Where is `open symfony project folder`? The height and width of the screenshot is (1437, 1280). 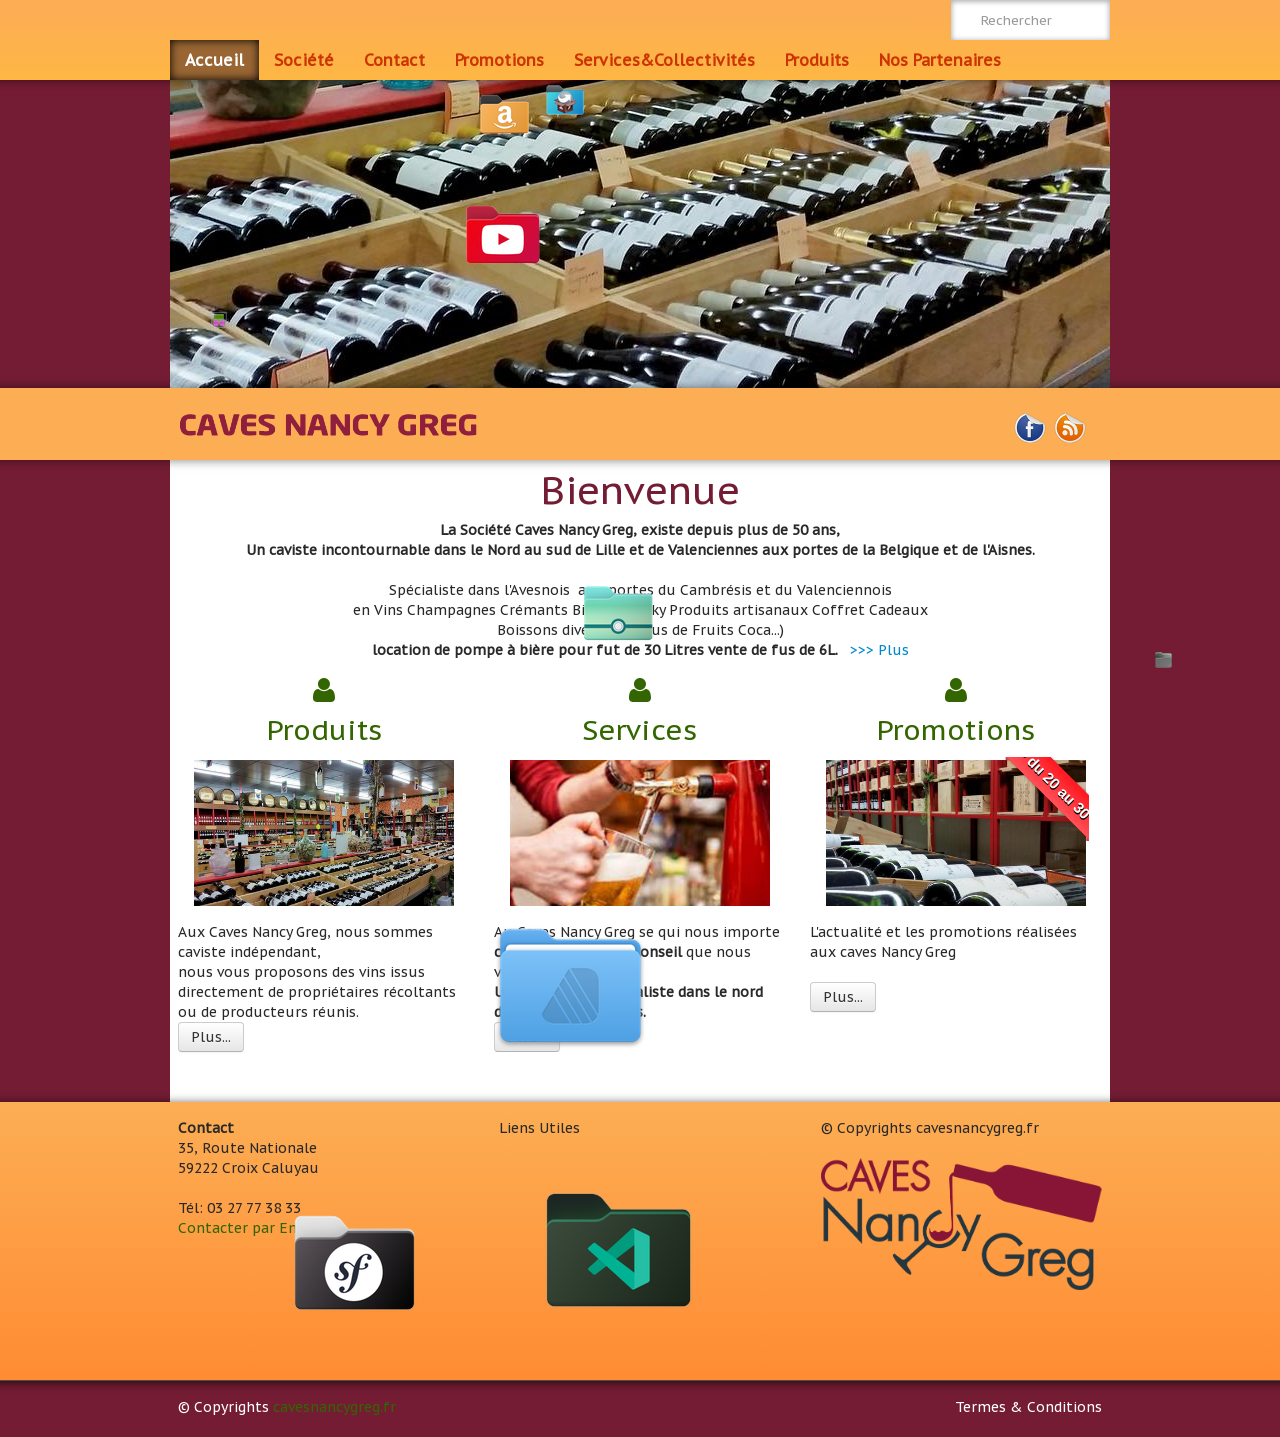 open symfony project folder is located at coordinates (354, 1266).